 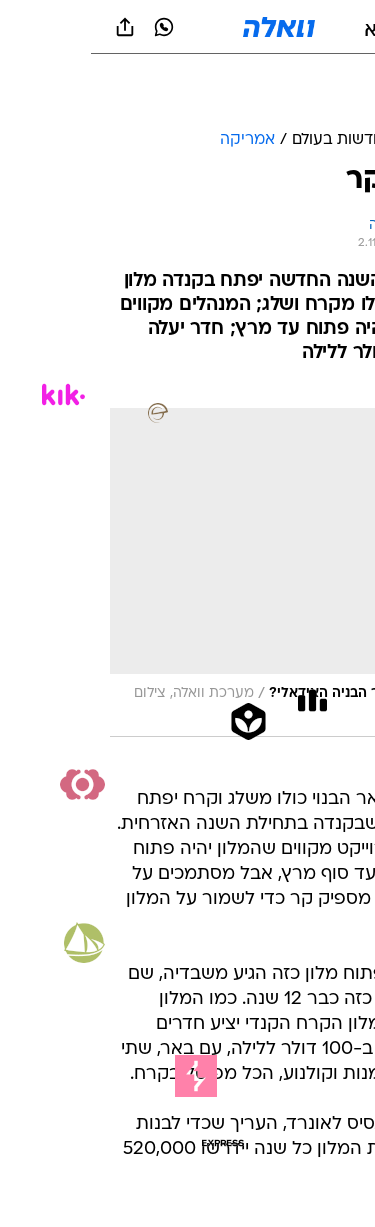 What do you see at coordinates (63, 394) in the screenshot?
I see `open kik messenger app` at bounding box center [63, 394].